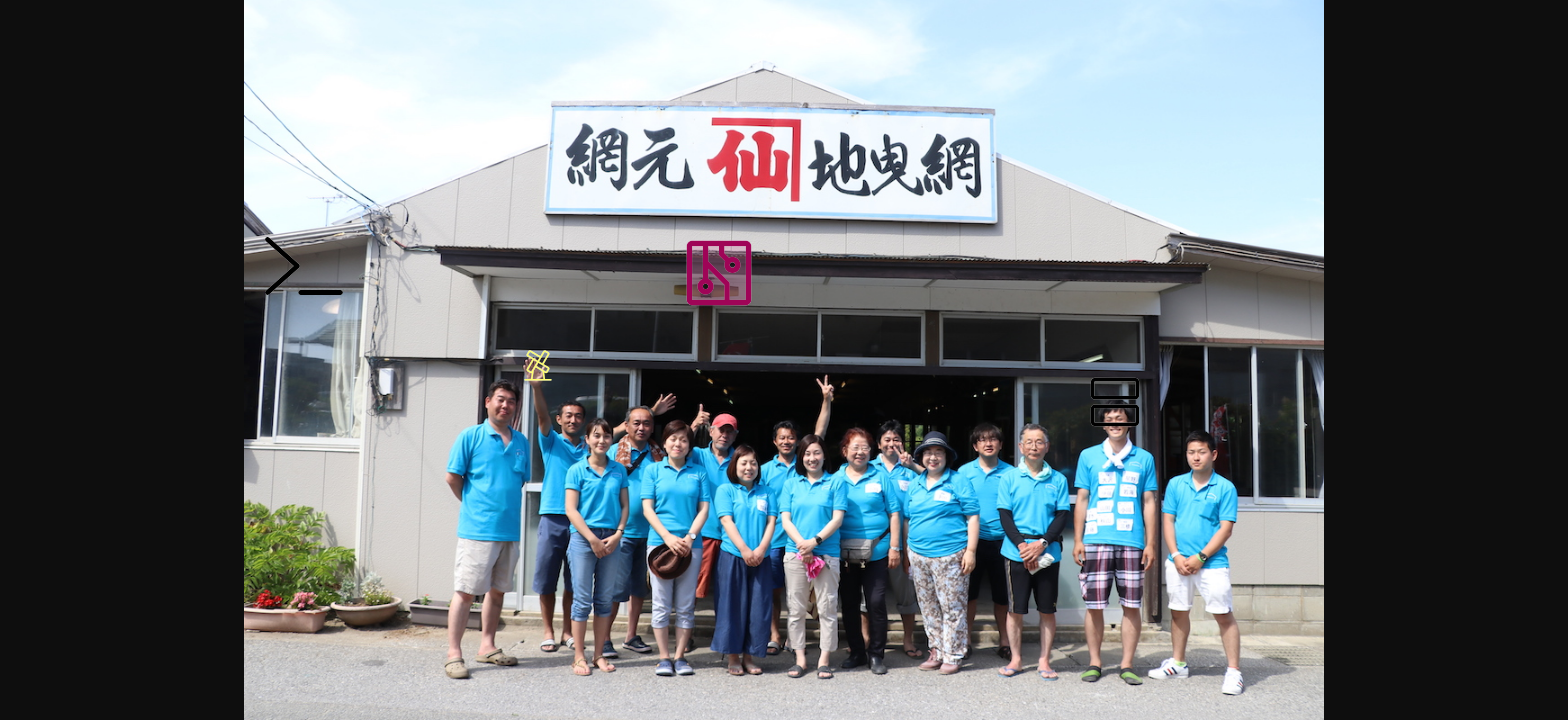  Describe the element at coordinates (538, 366) in the screenshot. I see `indicates renewable or wind energy options` at that location.